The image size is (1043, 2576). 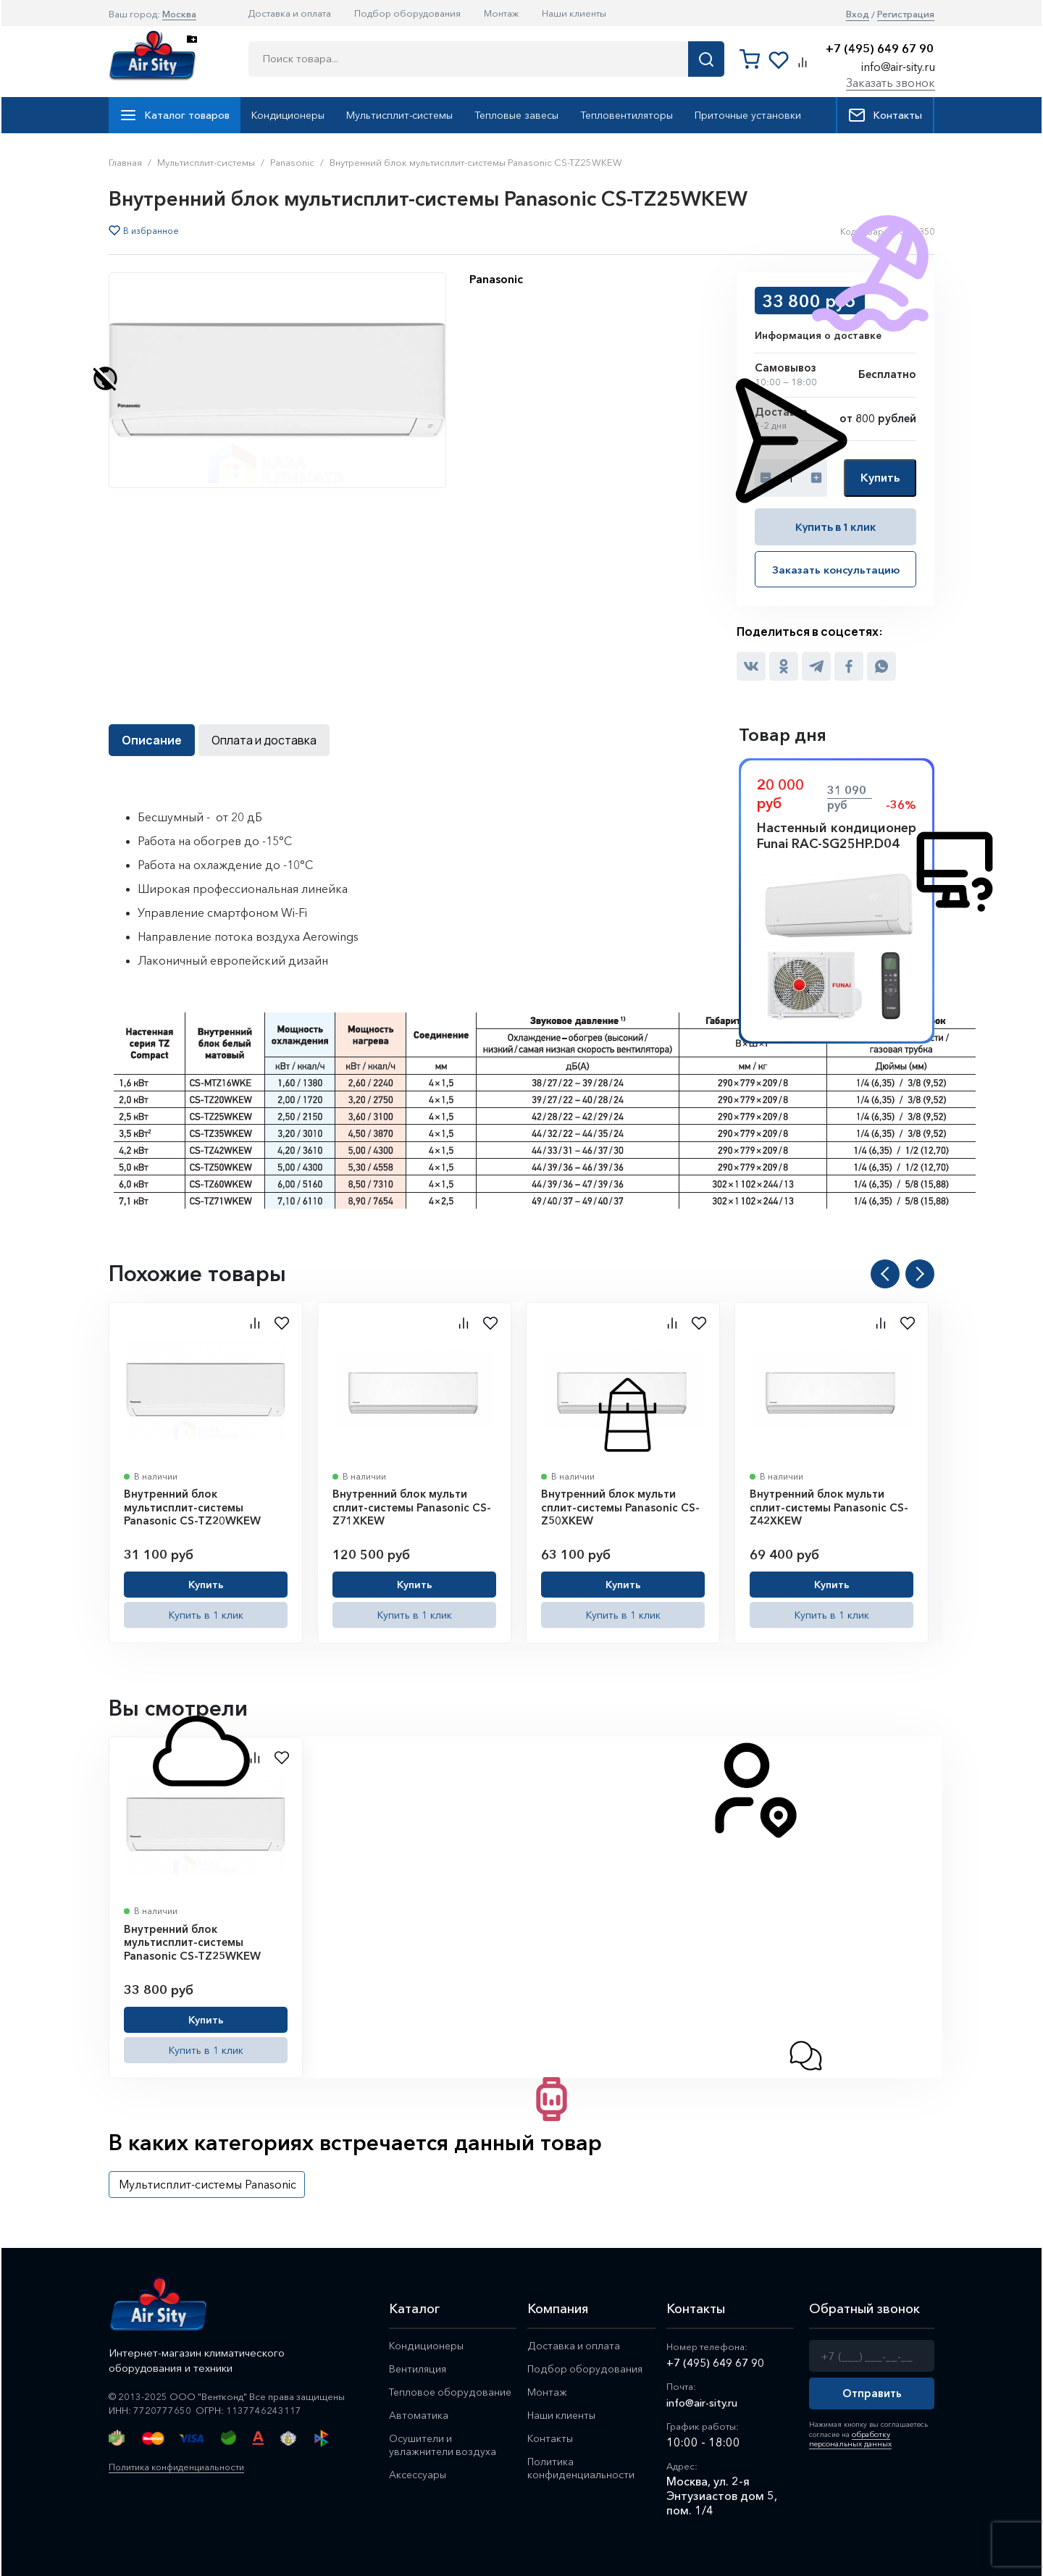 What do you see at coordinates (955, 870) in the screenshot?
I see `get help or support for your desktop device` at bounding box center [955, 870].